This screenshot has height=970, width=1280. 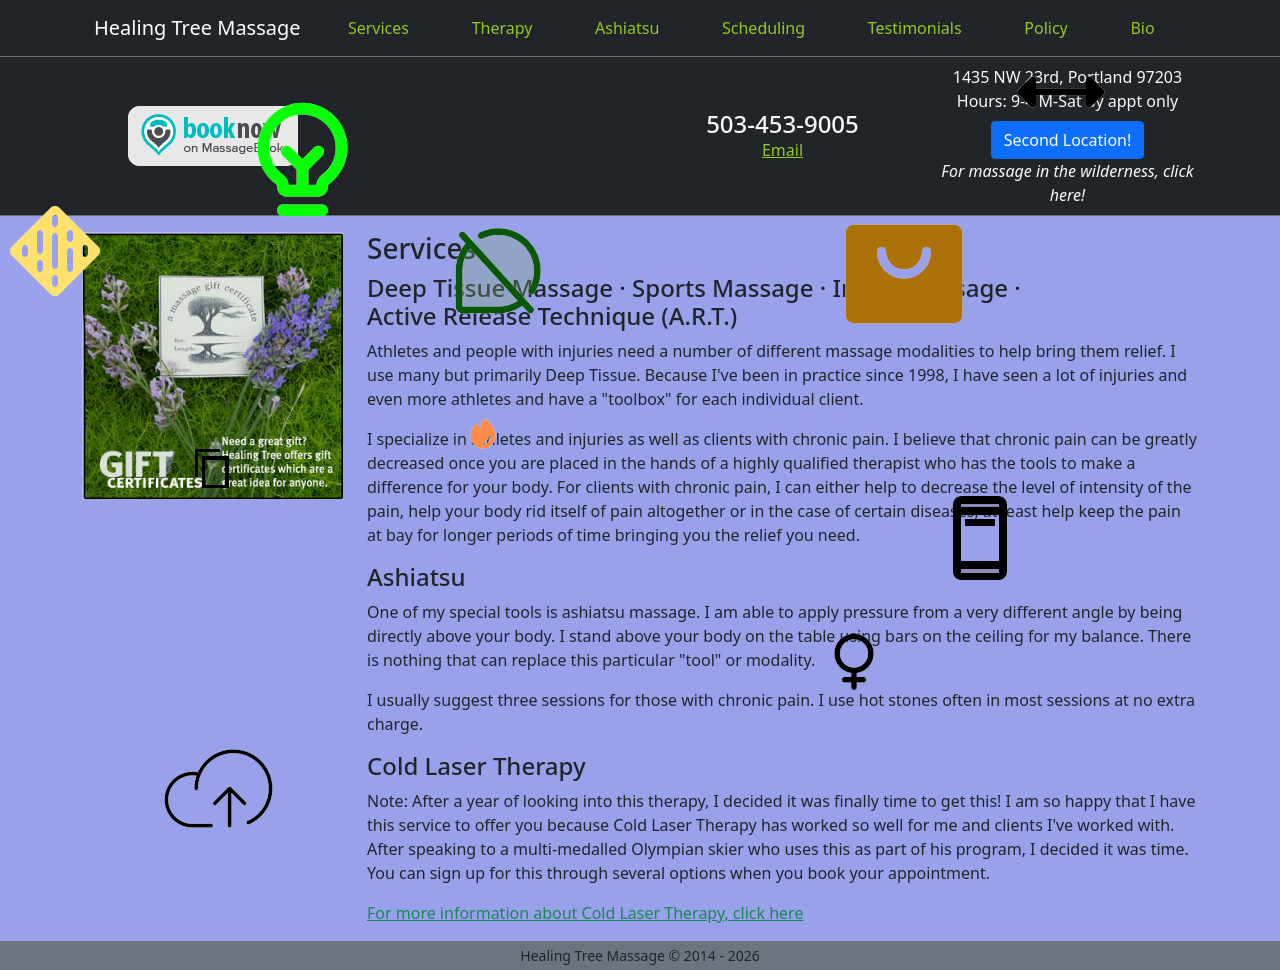 I want to click on access tips or helpful suggestions, so click(x=302, y=159).